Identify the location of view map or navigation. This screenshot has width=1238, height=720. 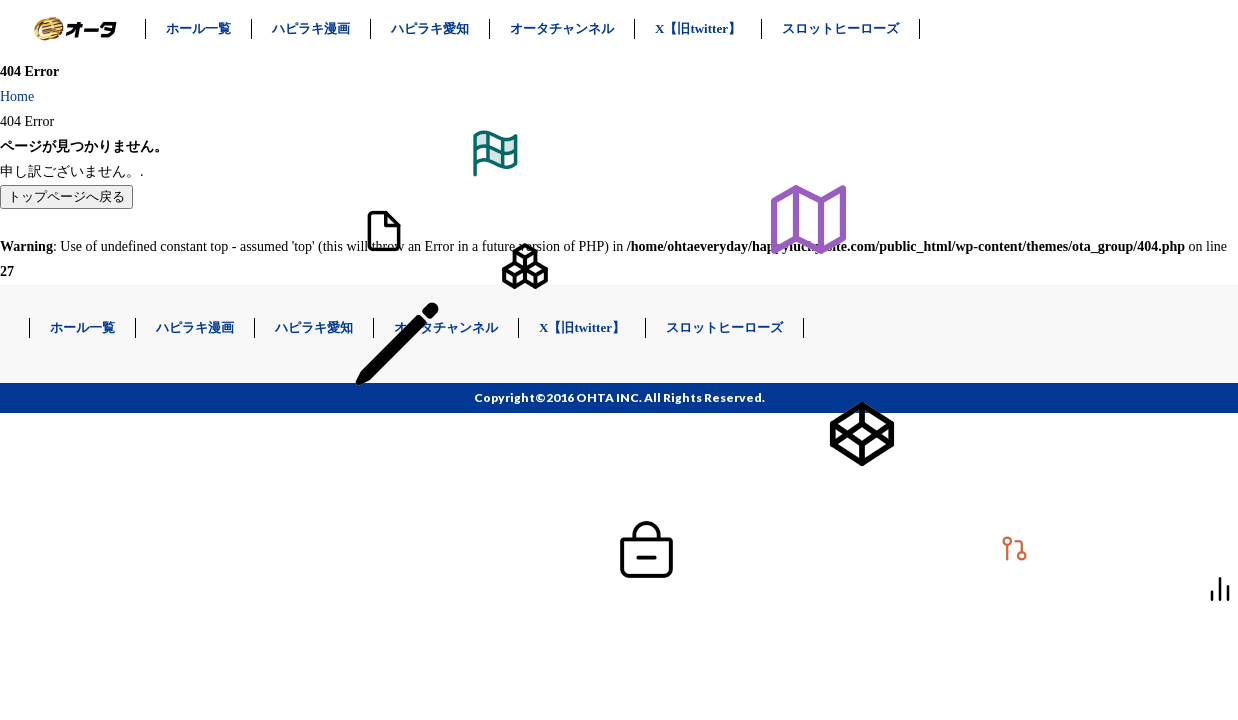
(808, 219).